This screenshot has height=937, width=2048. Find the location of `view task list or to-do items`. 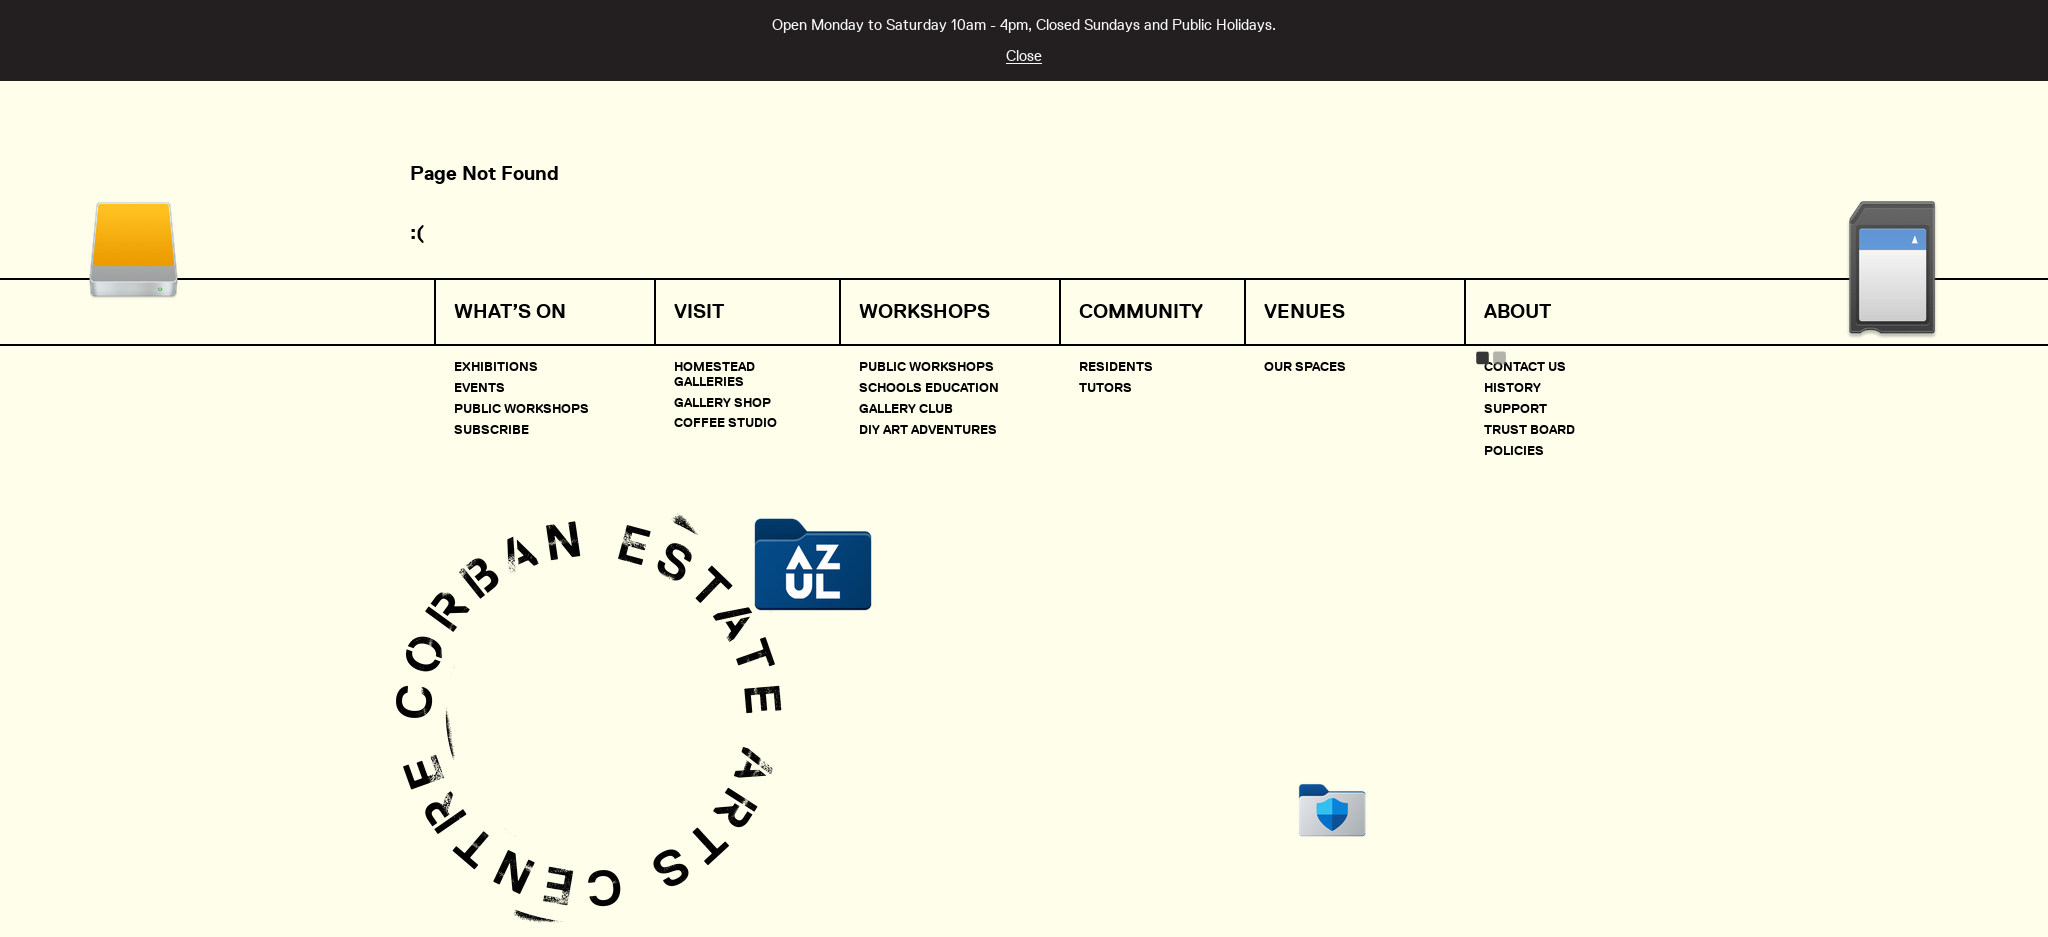

view task list or to-do items is located at coordinates (1491, 360).